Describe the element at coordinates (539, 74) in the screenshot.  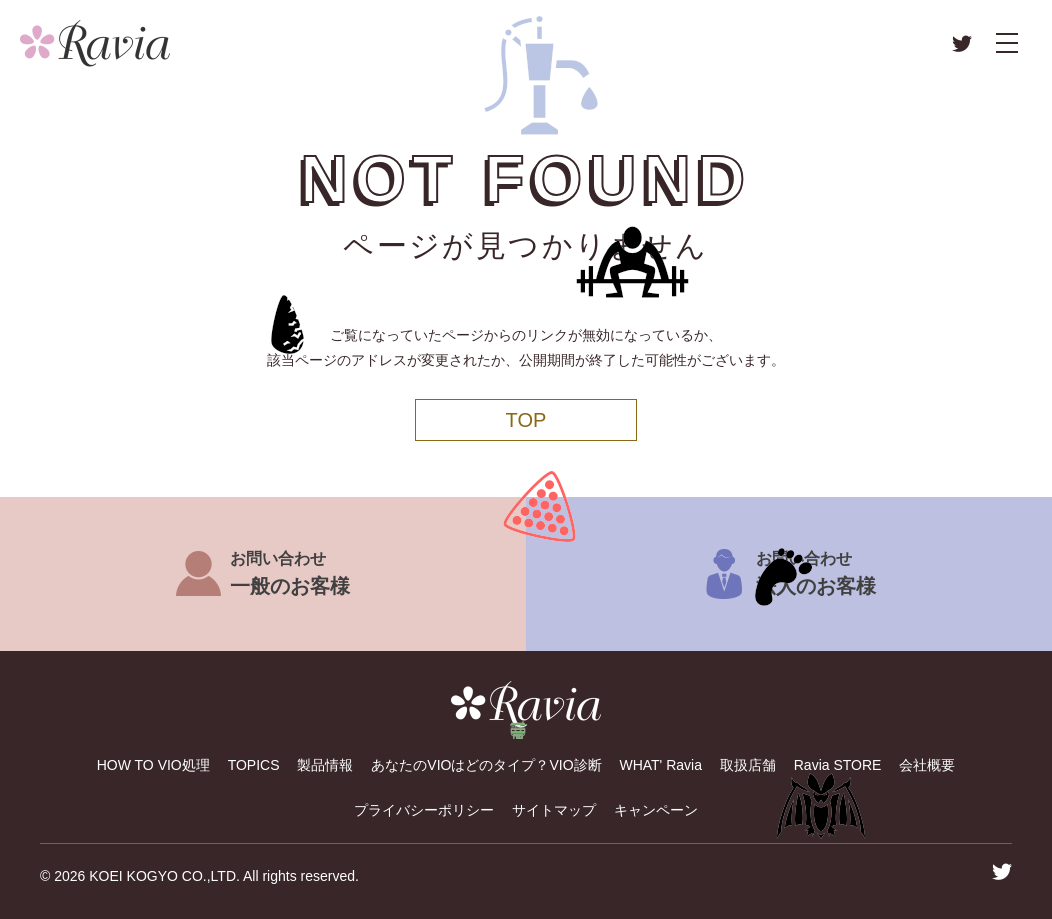
I see `manual water pump tool or equipment` at that location.